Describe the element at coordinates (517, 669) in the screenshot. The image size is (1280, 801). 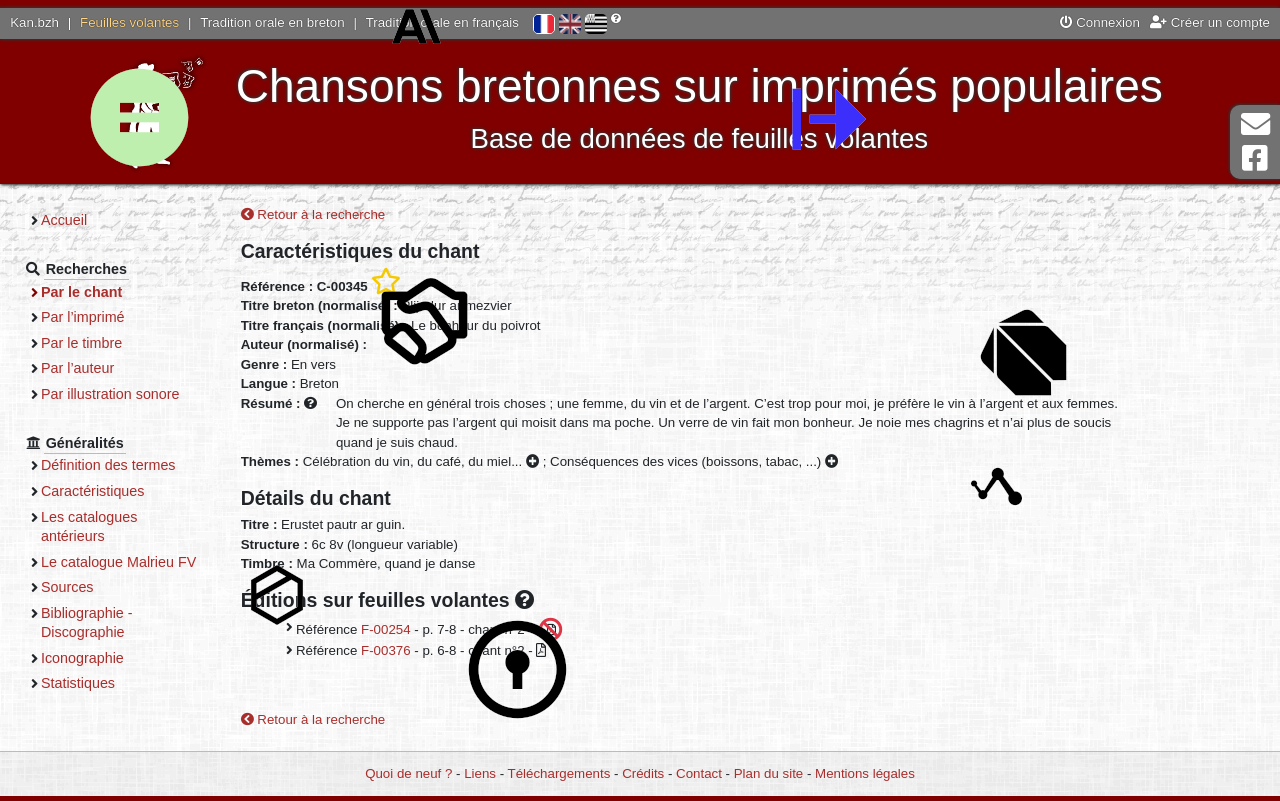
I see `lock or secure a room` at that location.